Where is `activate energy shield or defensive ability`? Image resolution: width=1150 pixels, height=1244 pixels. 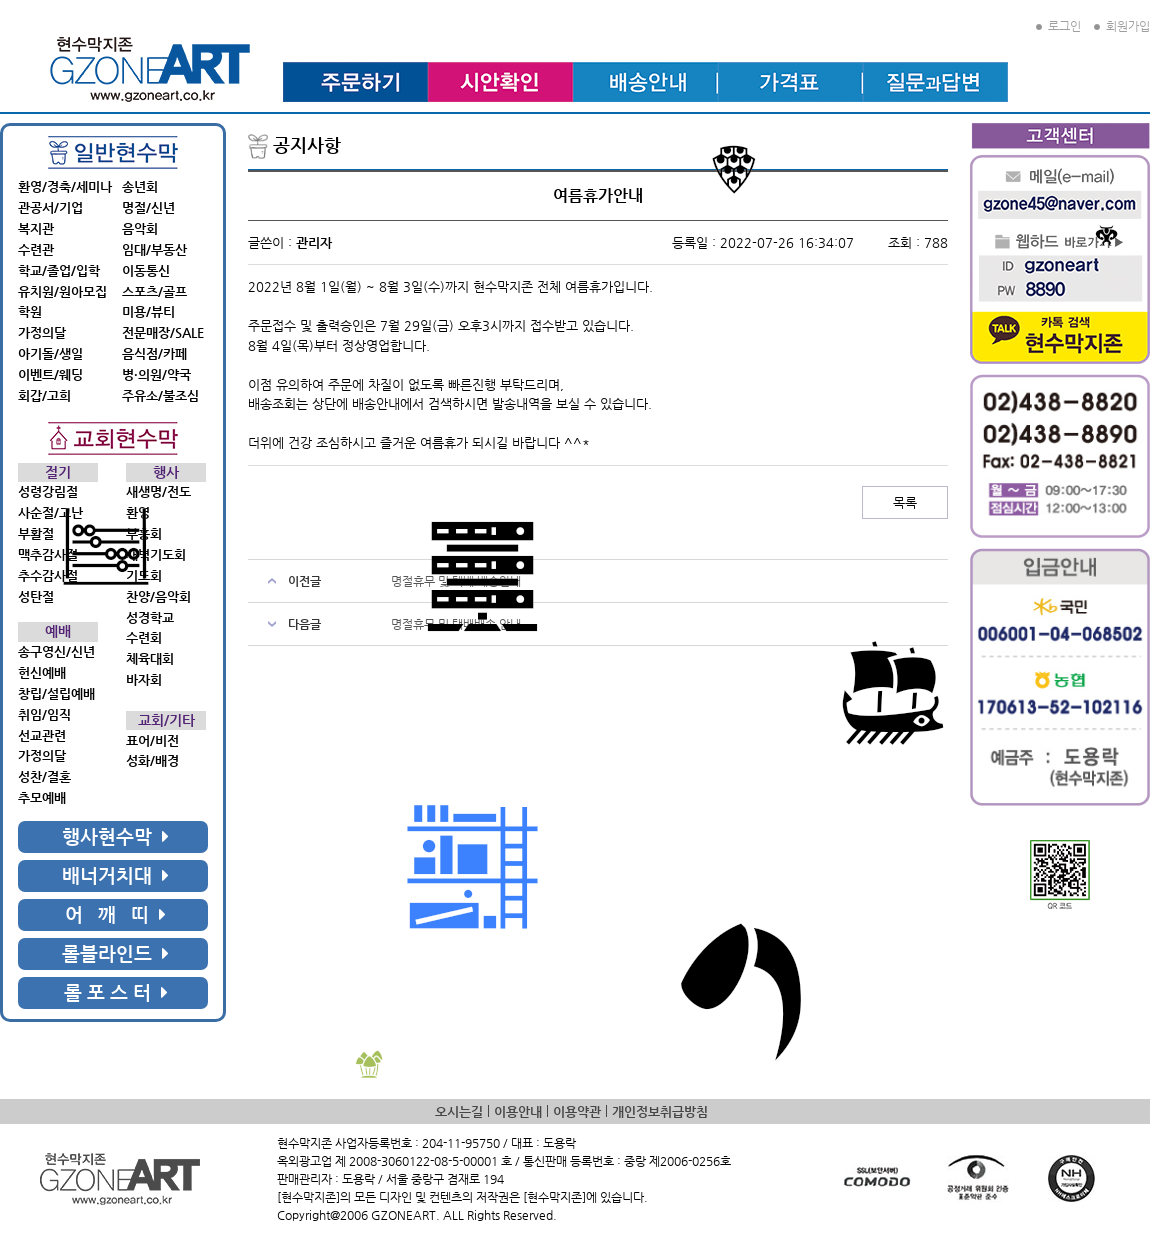 activate energy shield or defensive ability is located at coordinates (734, 170).